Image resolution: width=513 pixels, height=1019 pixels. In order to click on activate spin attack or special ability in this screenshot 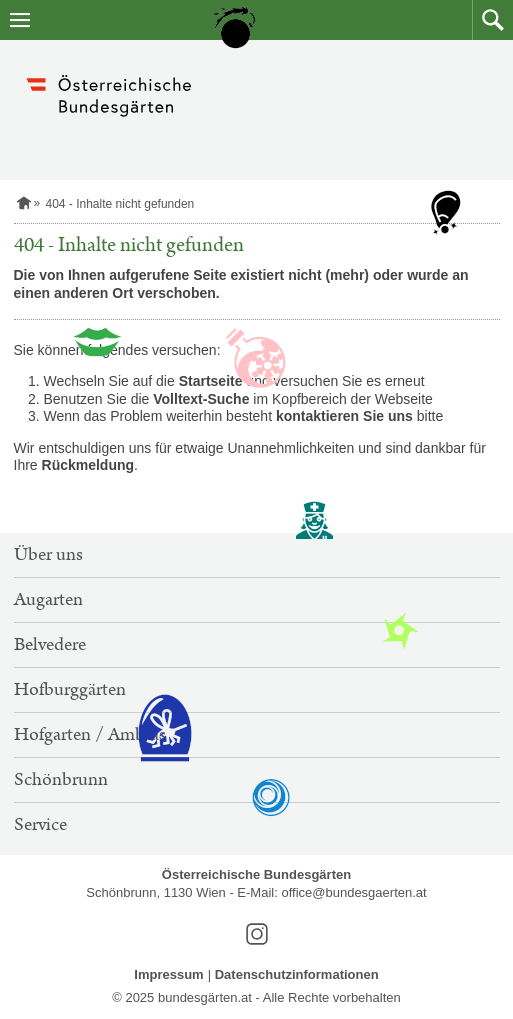, I will do `click(400, 631)`.